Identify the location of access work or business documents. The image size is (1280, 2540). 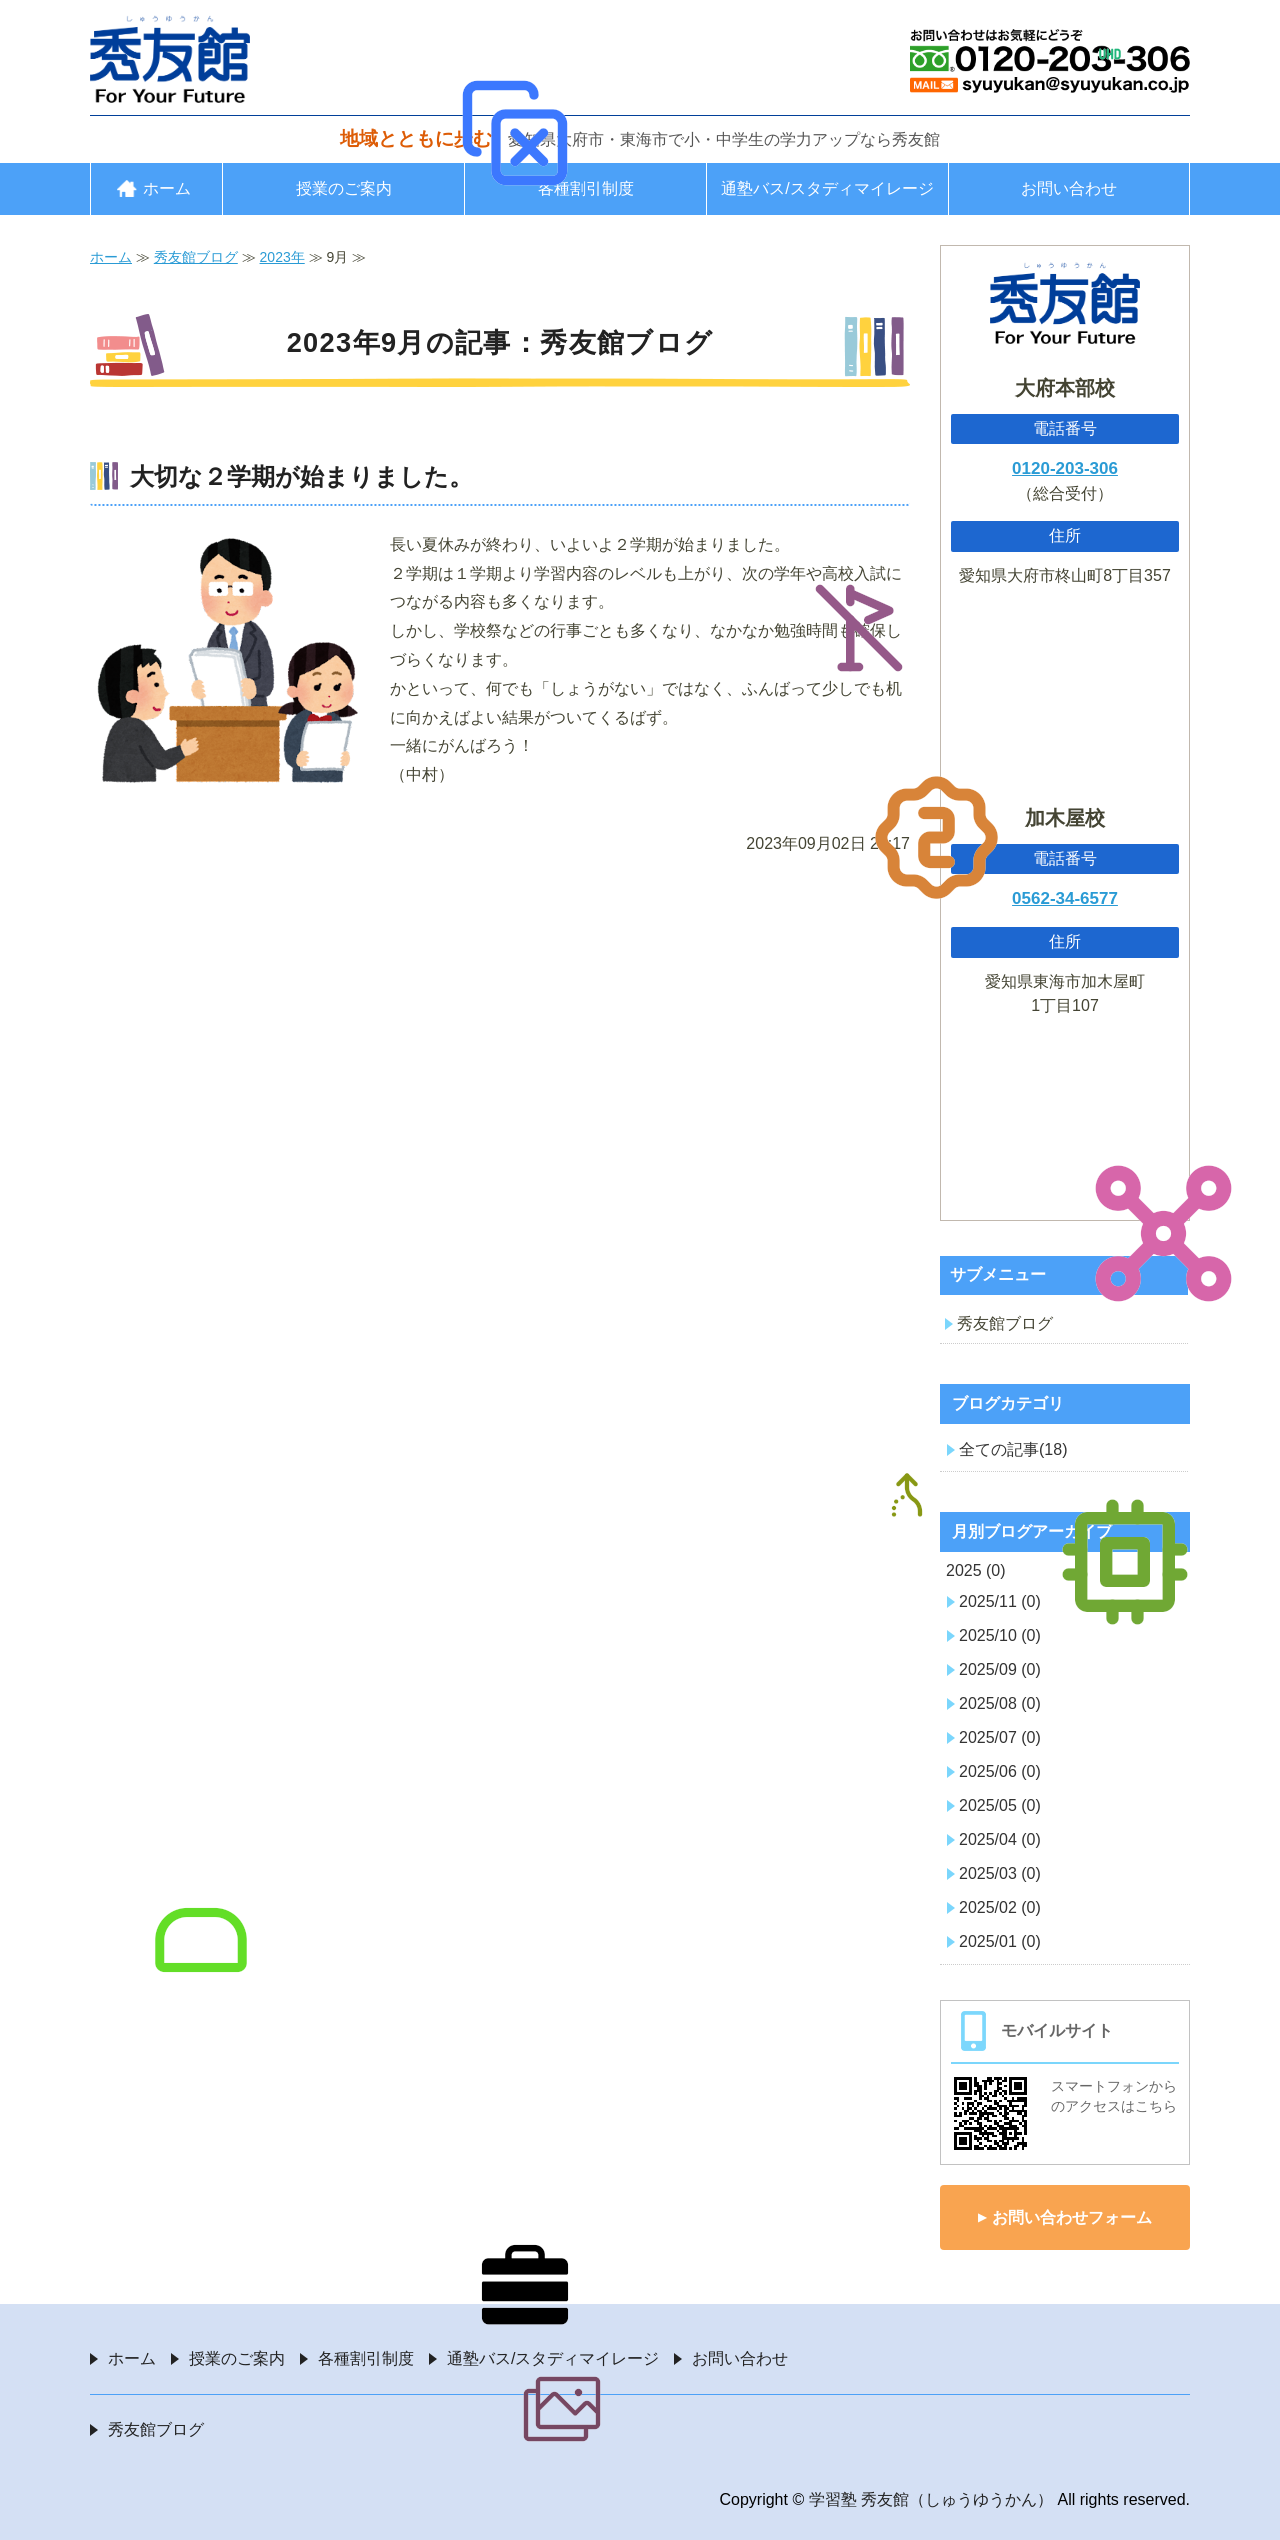
(525, 2288).